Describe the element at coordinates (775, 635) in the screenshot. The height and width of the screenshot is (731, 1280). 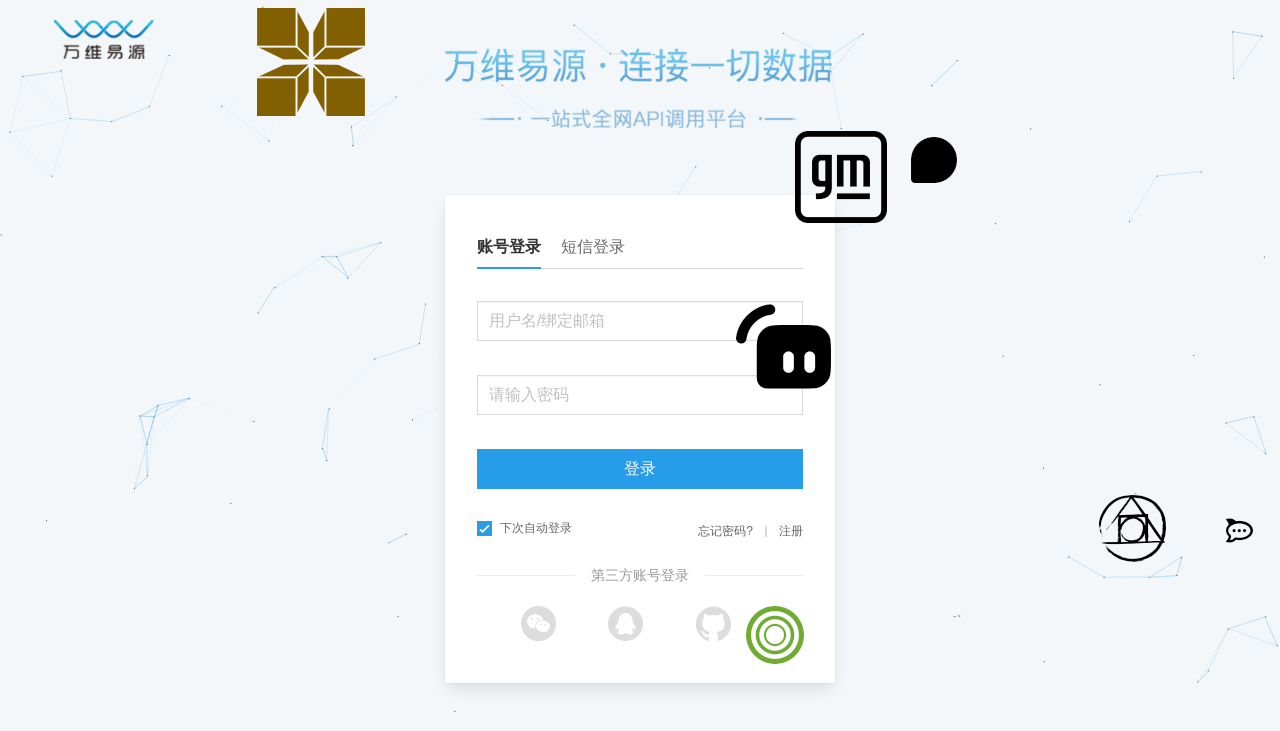
I see `open zen browser` at that location.